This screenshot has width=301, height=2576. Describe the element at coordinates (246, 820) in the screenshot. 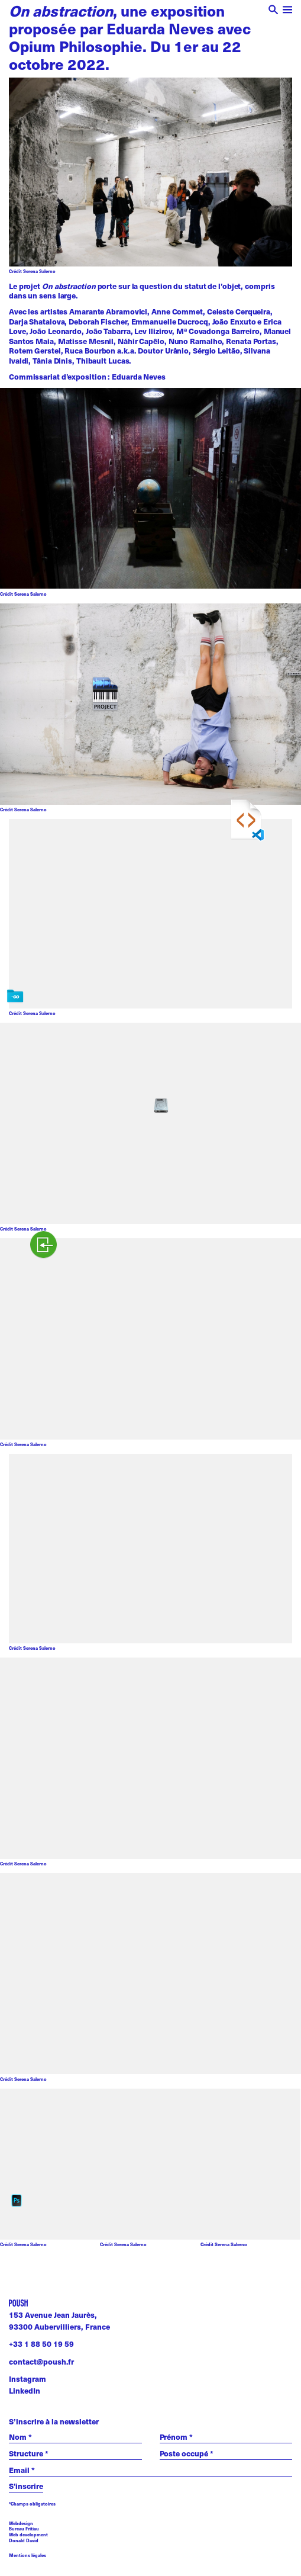

I see `open an HTML file in Visual Studio Code` at that location.